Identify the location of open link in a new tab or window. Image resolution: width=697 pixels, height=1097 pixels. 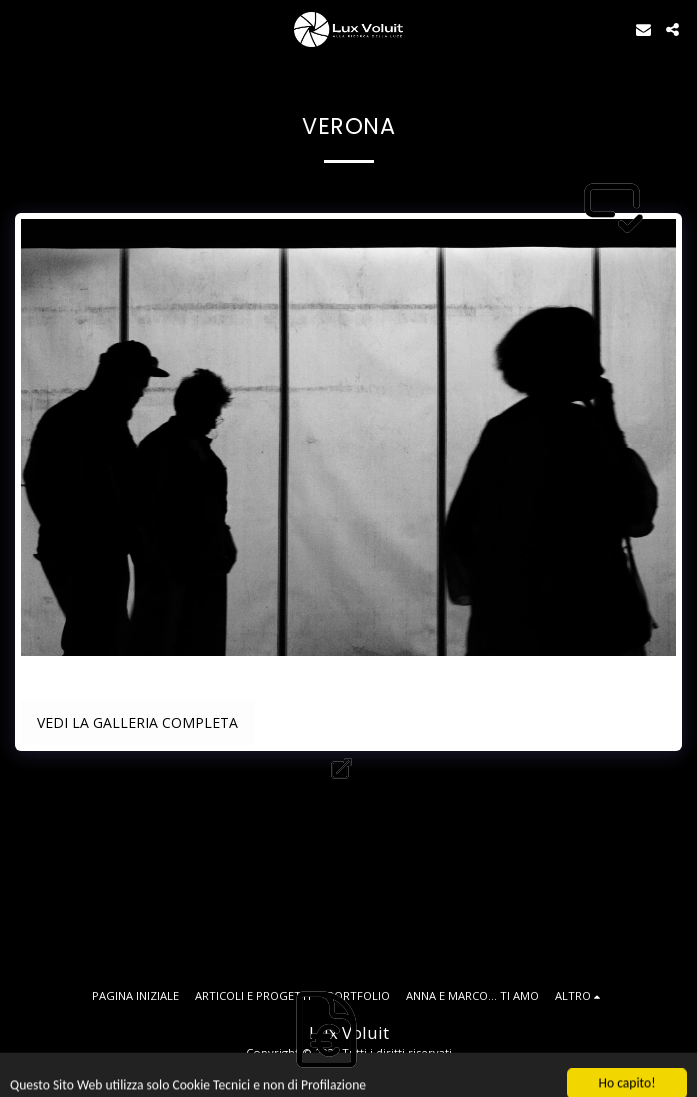
(341, 768).